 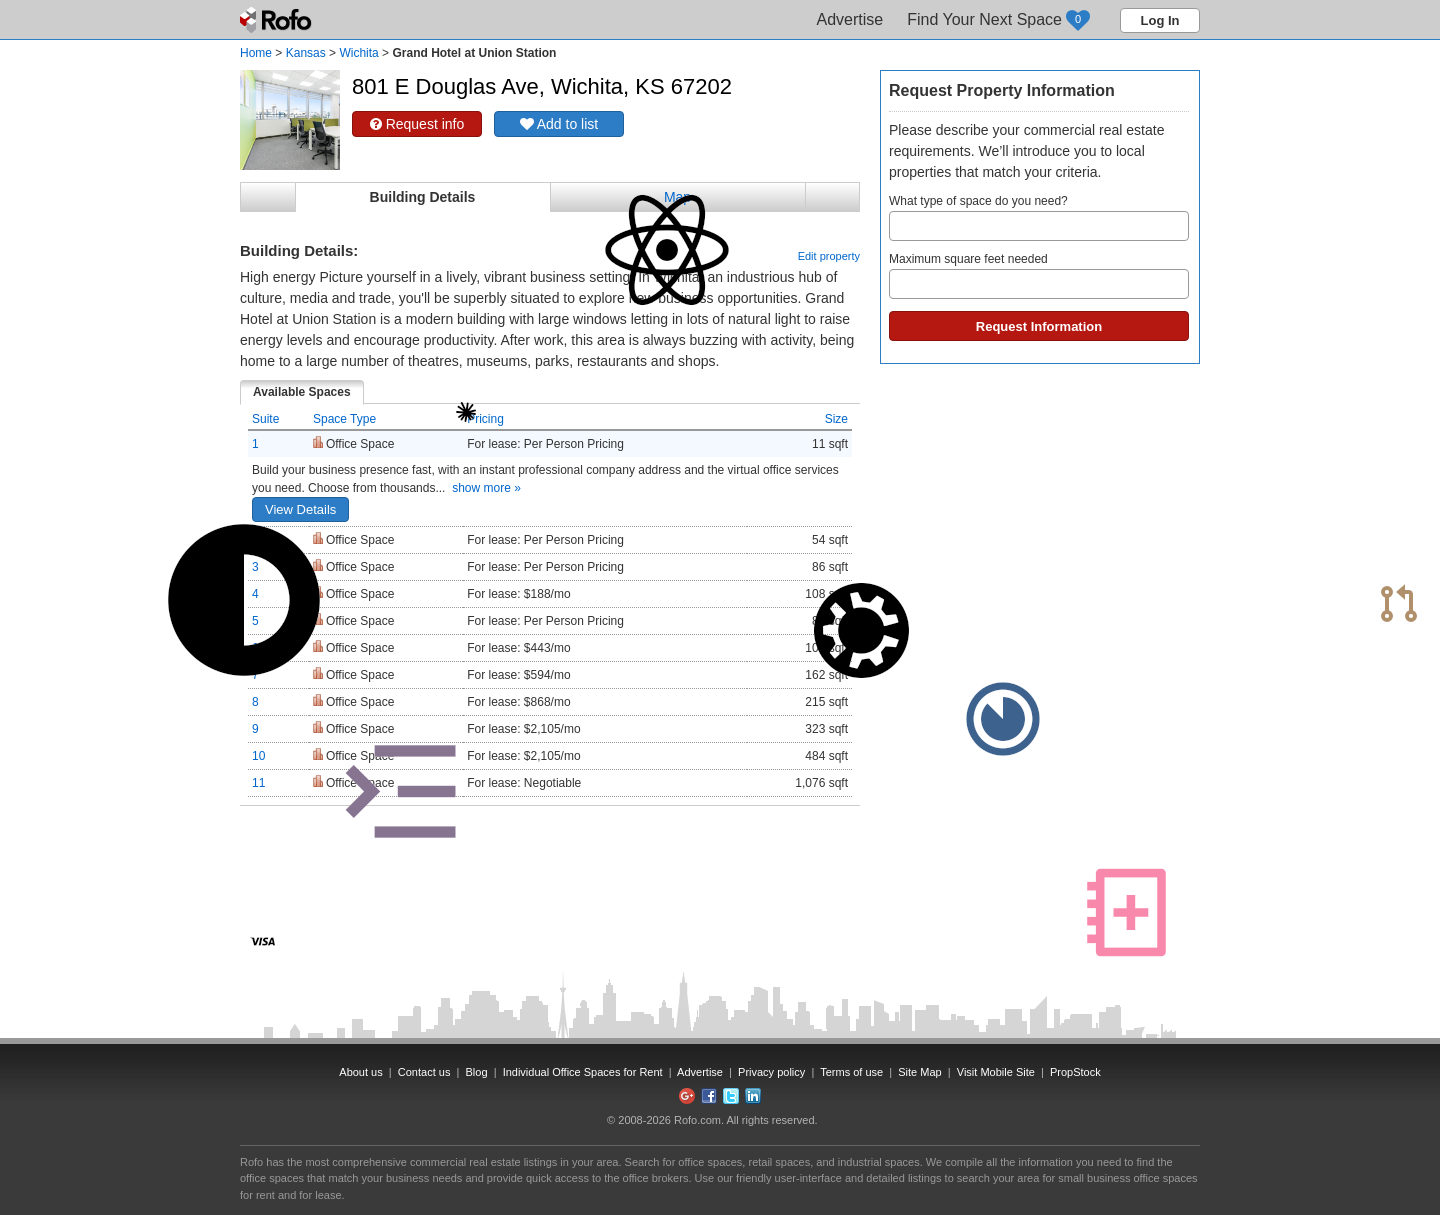 What do you see at coordinates (403, 791) in the screenshot?
I see `collapse the side menu or navigation panel` at bounding box center [403, 791].